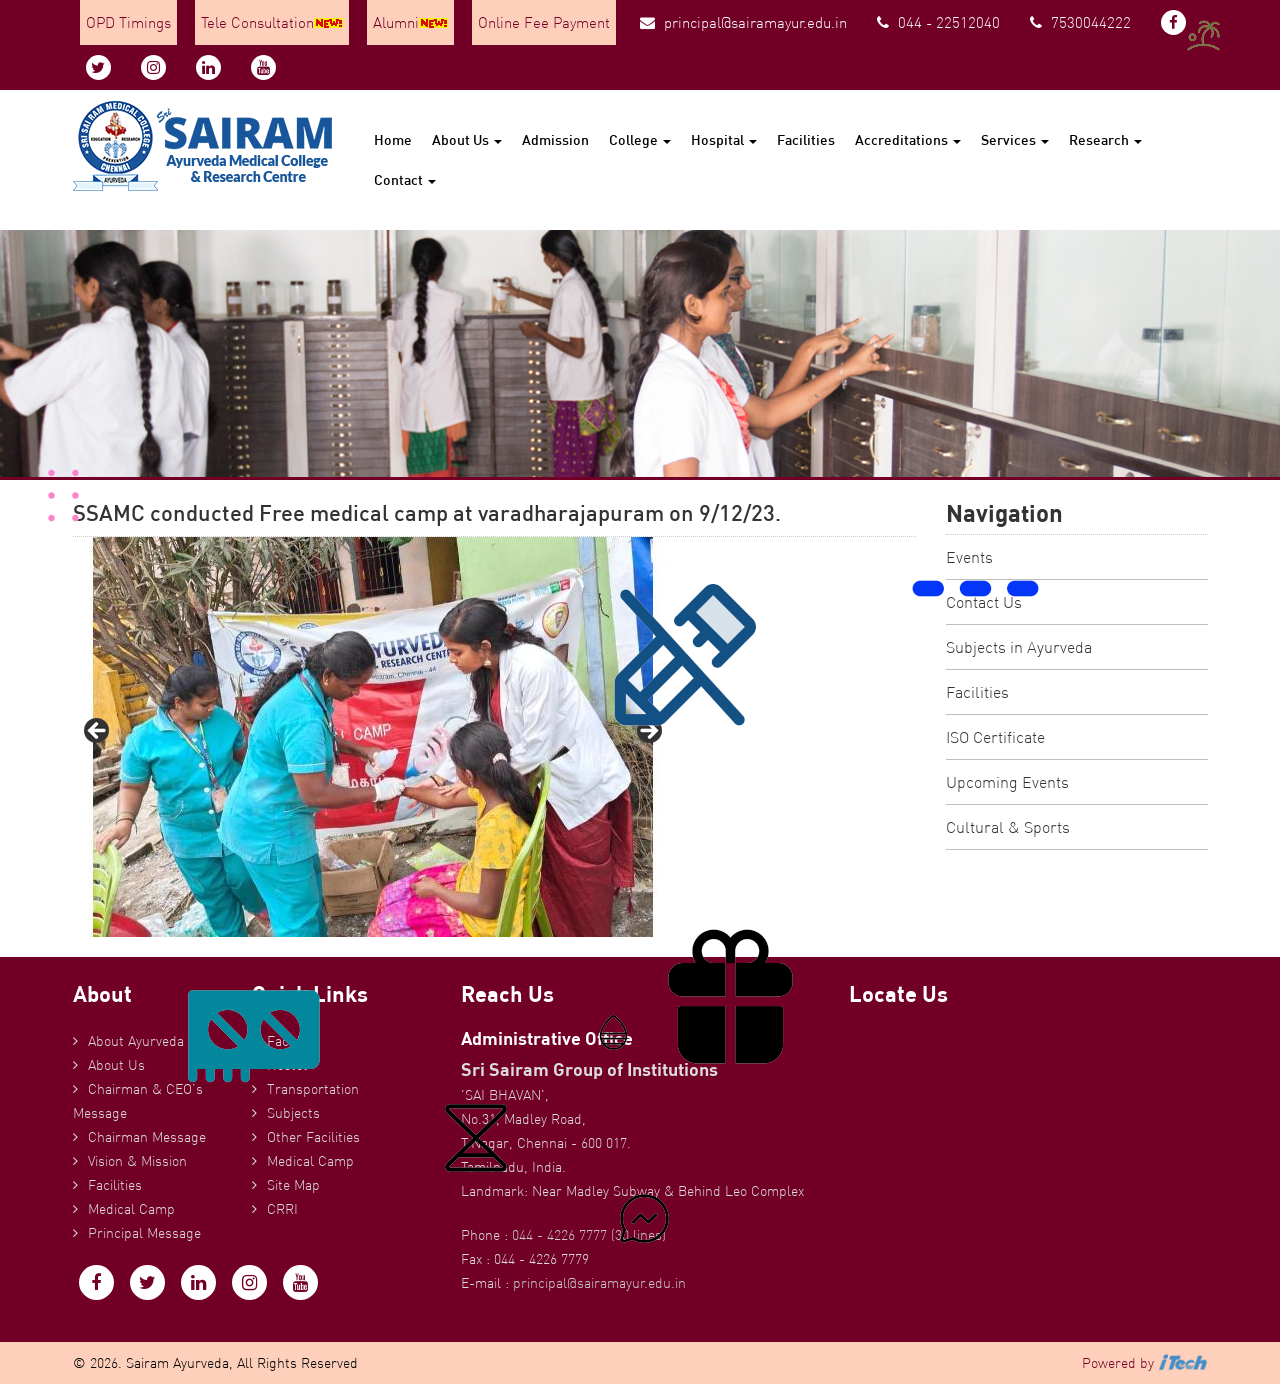 The image size is (1280, 1384). I want to click on indicates time is running low or nearly expired, so click(476, 1138).